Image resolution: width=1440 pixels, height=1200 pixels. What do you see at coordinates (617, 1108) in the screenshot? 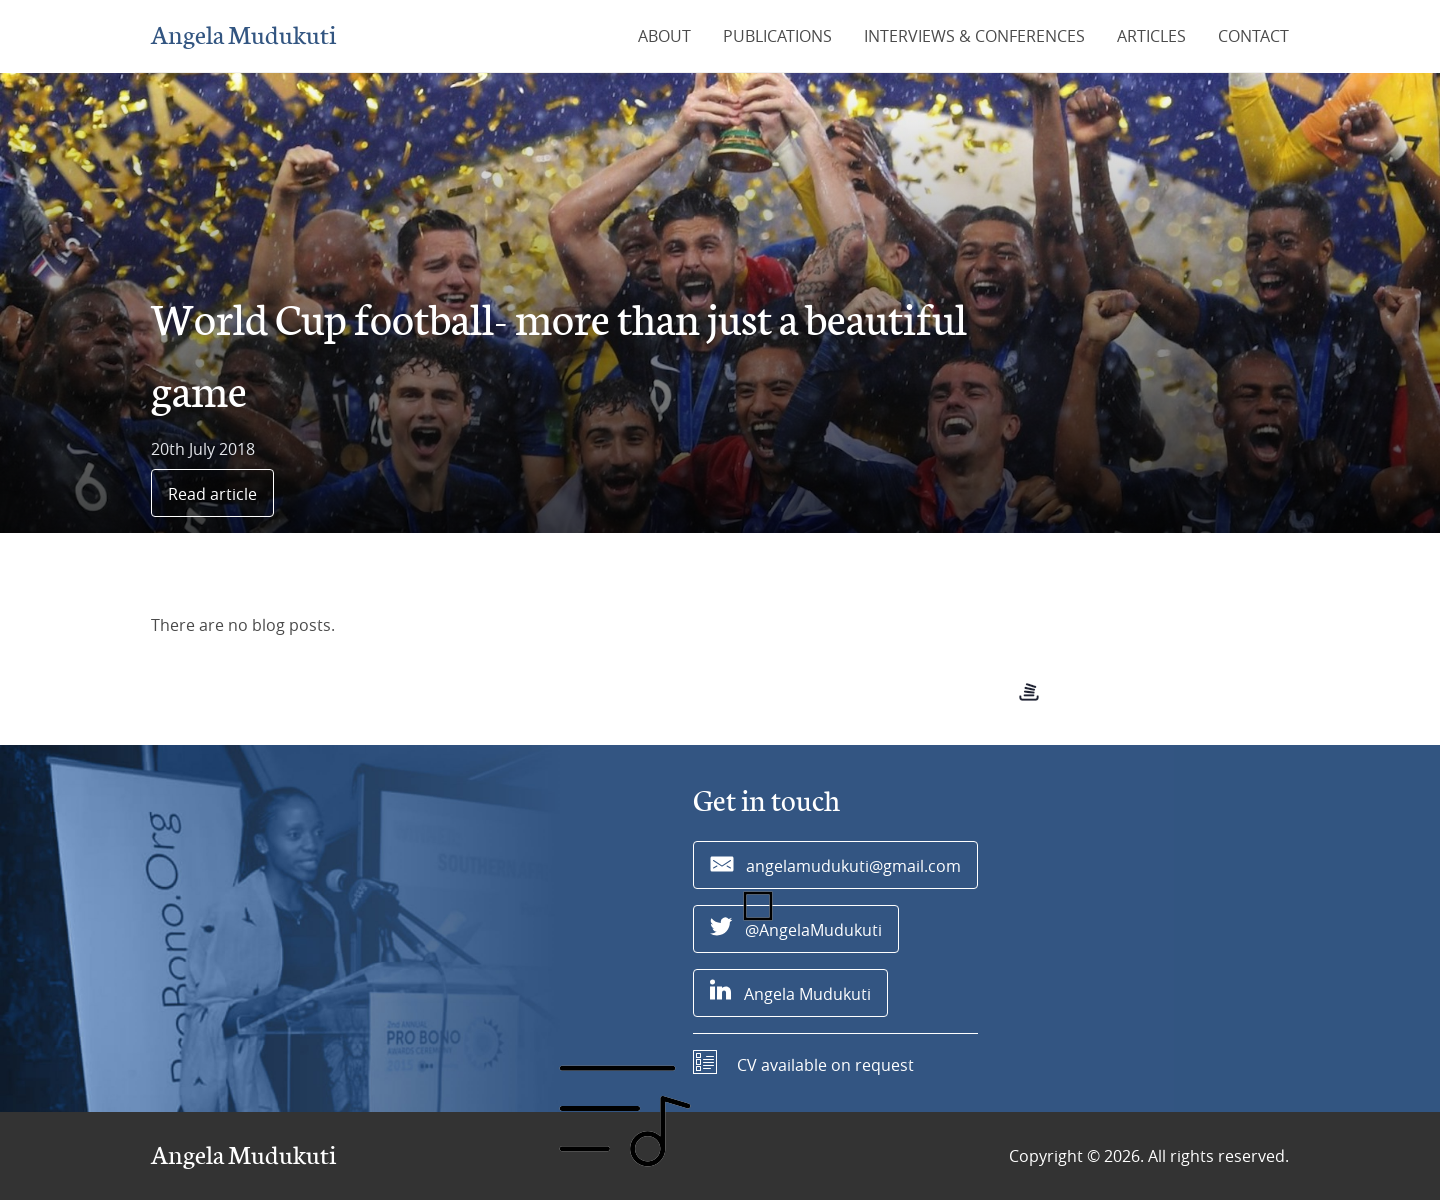
I see `view your music playlist` at bounding box center [617, 1108].